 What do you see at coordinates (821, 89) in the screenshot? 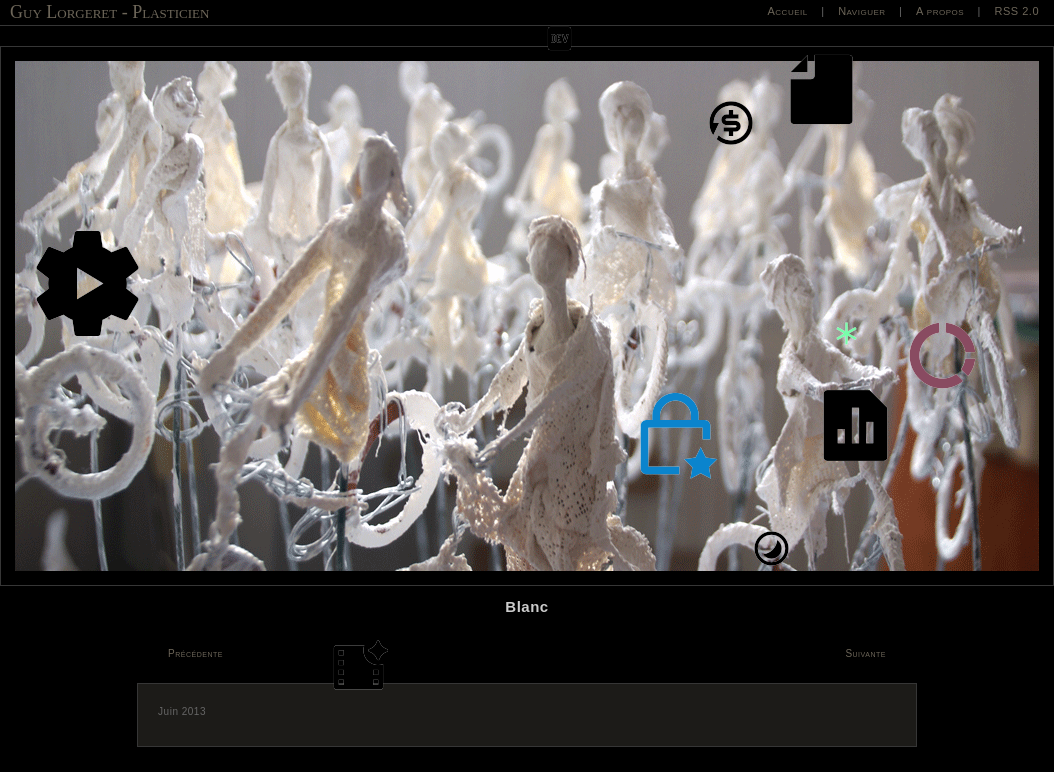
I see `view or open a document` at bounding box center [821, 89].